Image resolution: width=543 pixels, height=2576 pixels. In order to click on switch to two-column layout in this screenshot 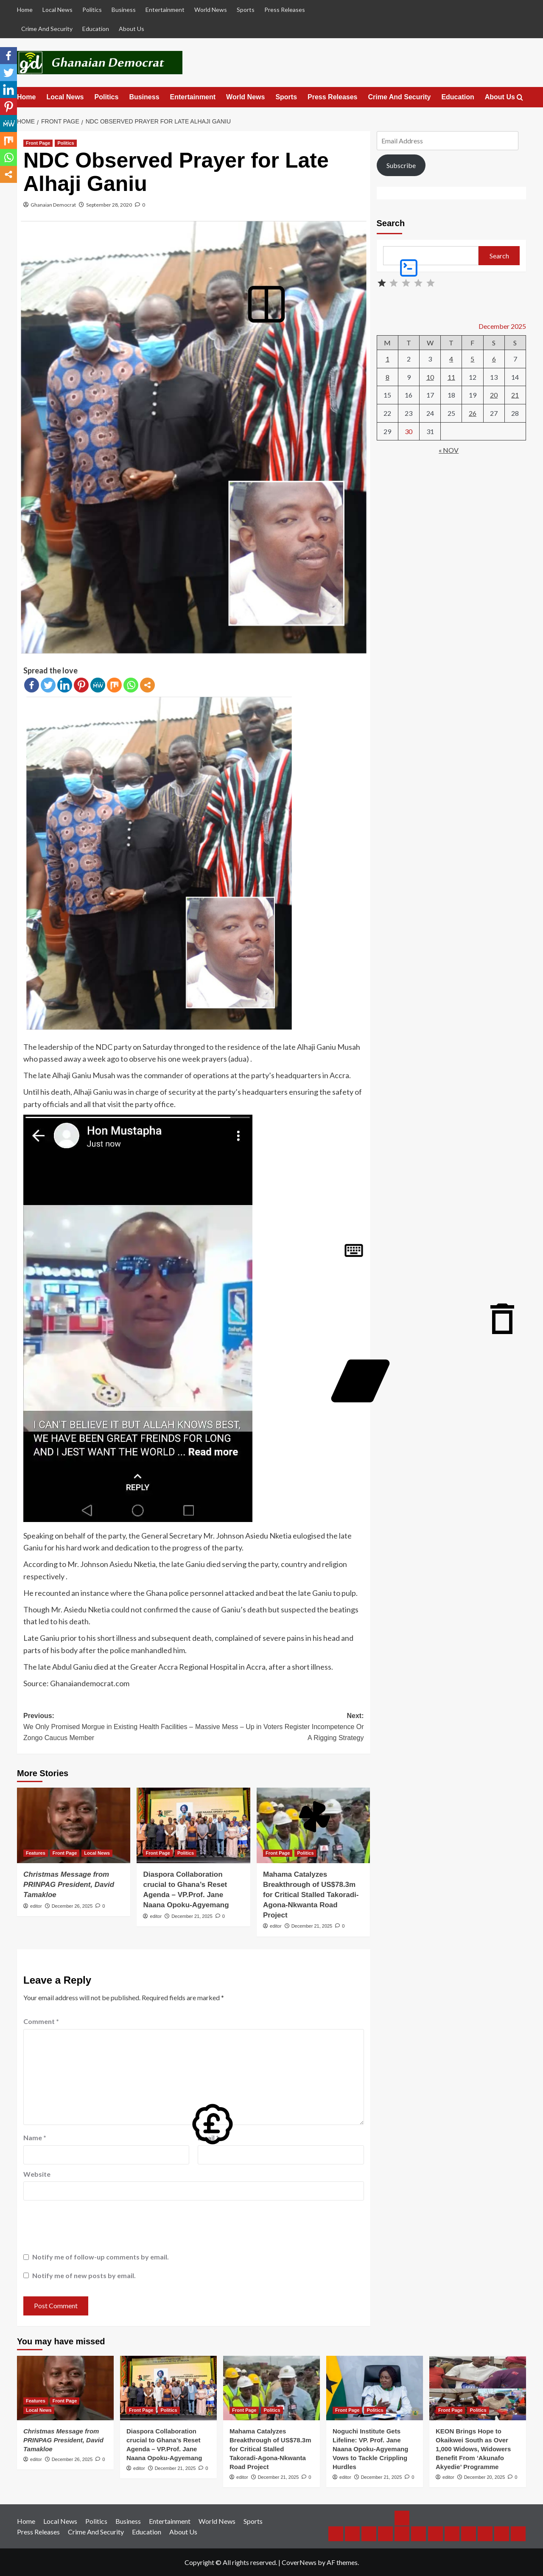, I will do `click(266, 304)`.